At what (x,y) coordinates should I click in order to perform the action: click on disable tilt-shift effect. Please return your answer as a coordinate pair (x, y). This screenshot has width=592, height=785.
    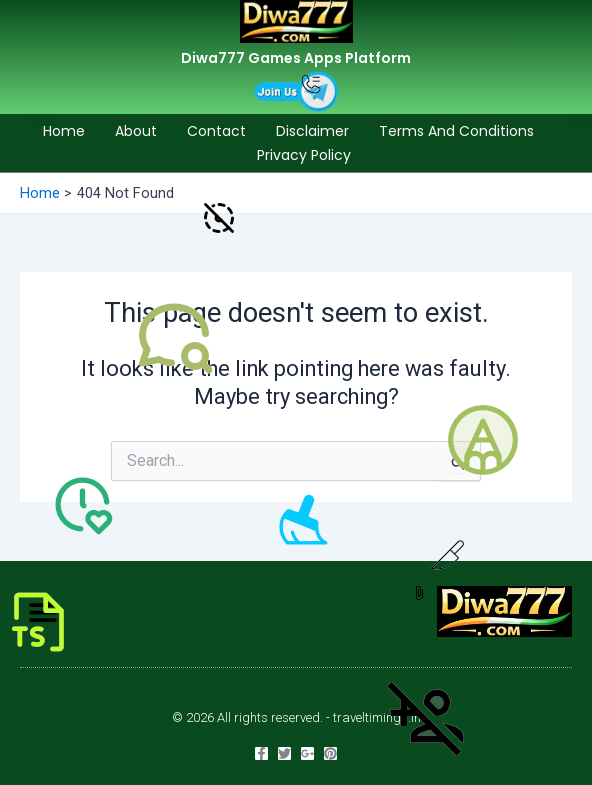
    Looking at the image, I should click on (219, 218).